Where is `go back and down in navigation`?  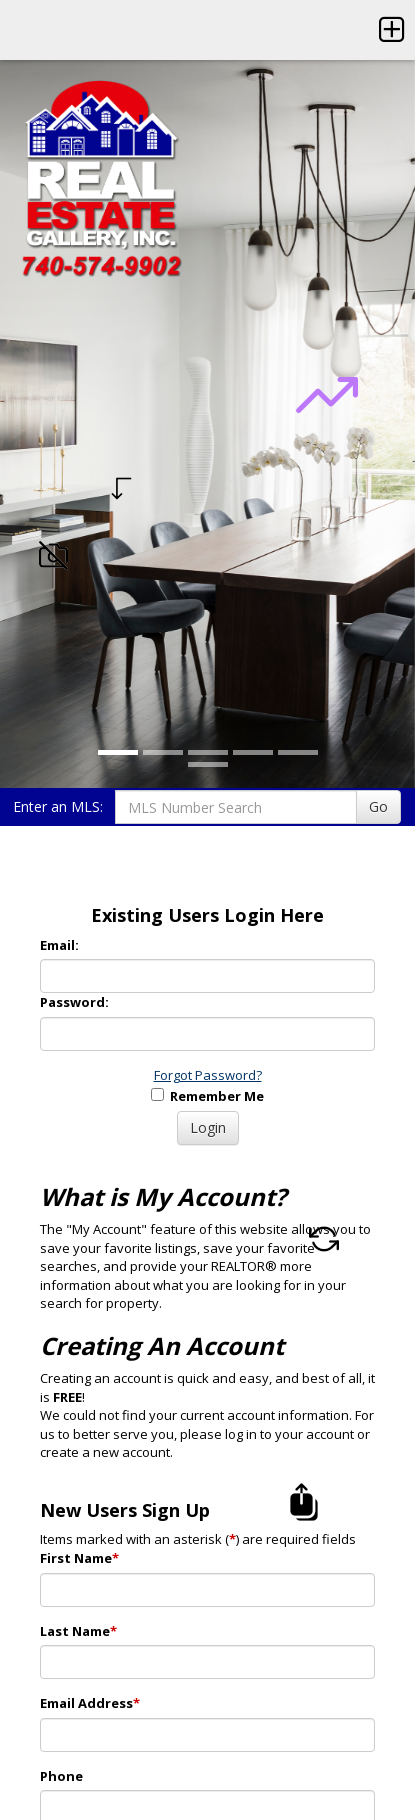
go back and down in navigation is located at coordinates (121, 488).